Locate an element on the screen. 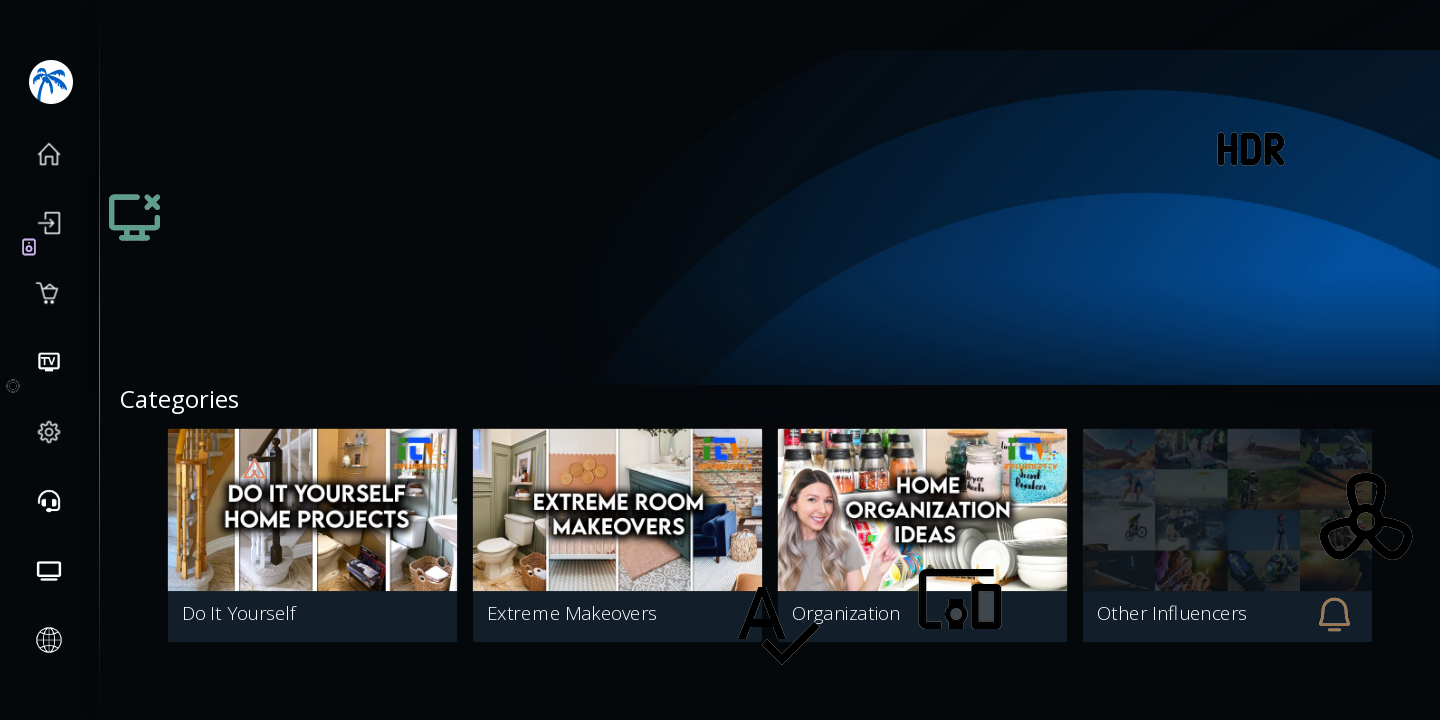 This screenshot has width=1440, height=720. fan or cooling system controls is located at coordinates (1366, 517).